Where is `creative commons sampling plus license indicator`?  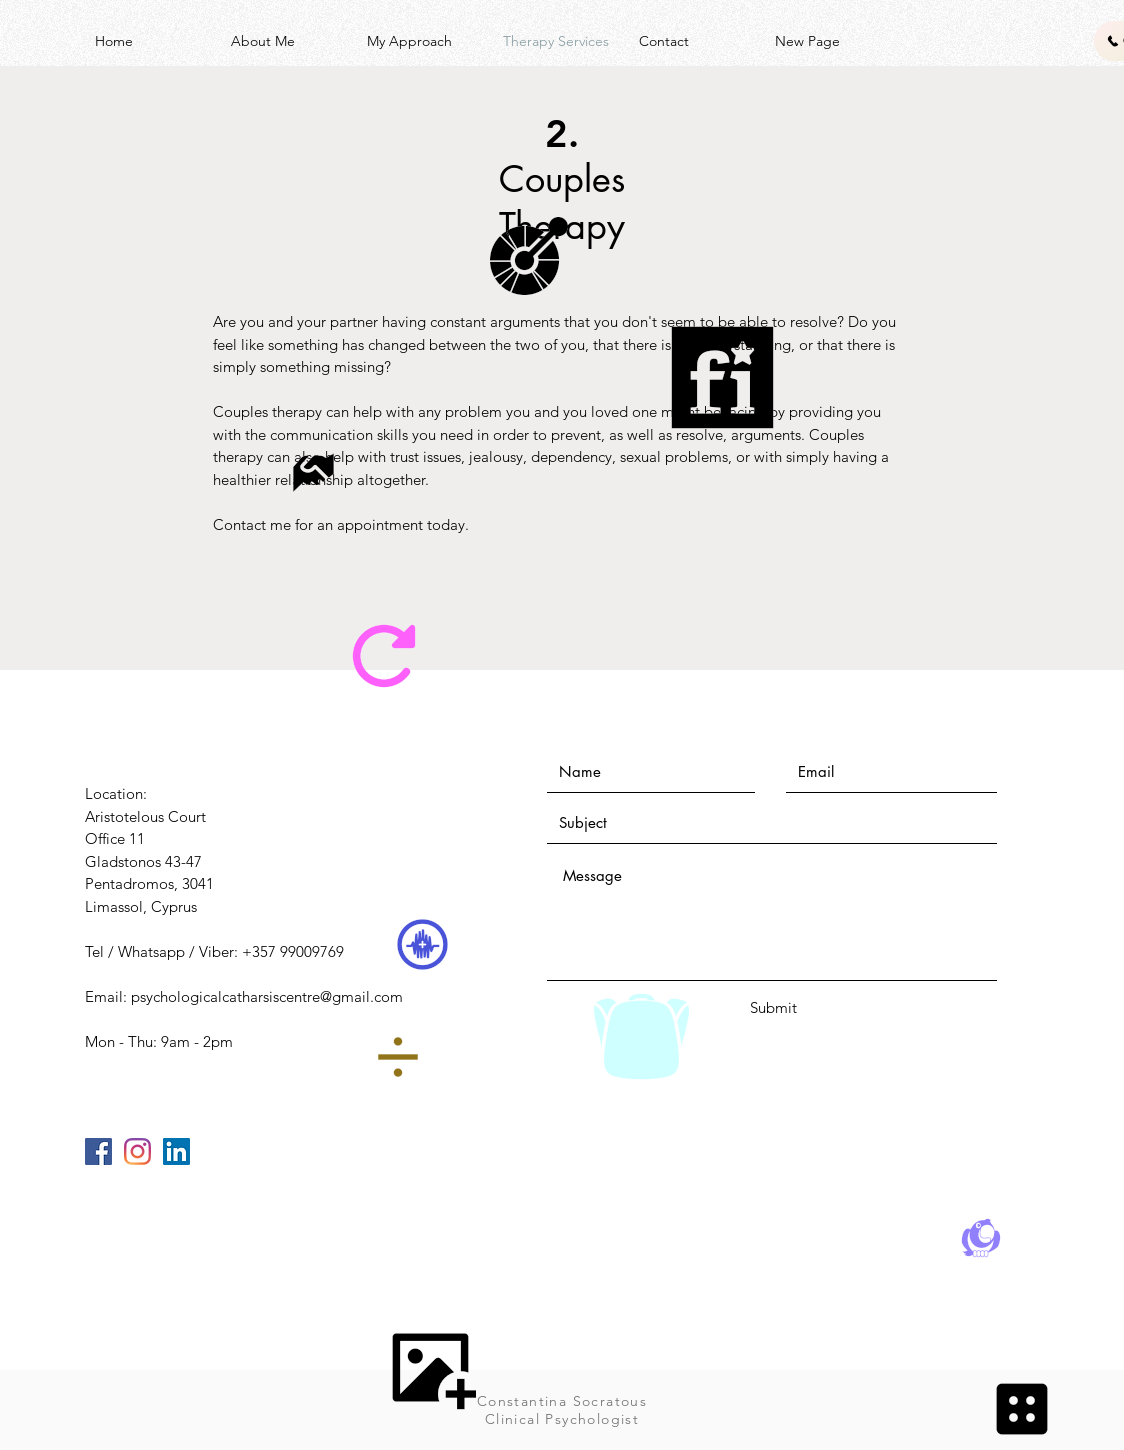
creative commons sampling plus license indicator is located at coordinates (422, 944).